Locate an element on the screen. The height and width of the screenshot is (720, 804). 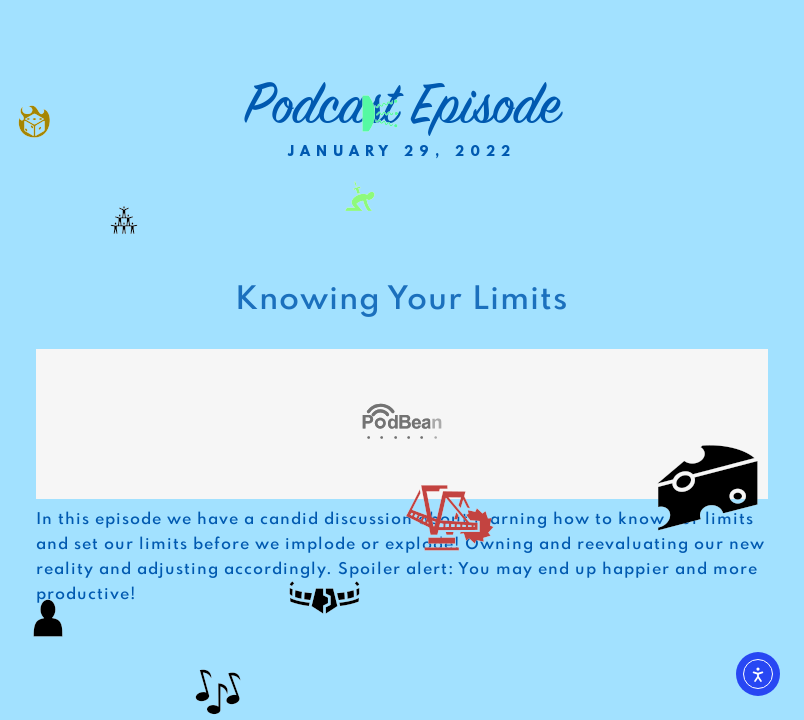
bucket wheel excavator machinery icon is located at coordinates (449, 515).